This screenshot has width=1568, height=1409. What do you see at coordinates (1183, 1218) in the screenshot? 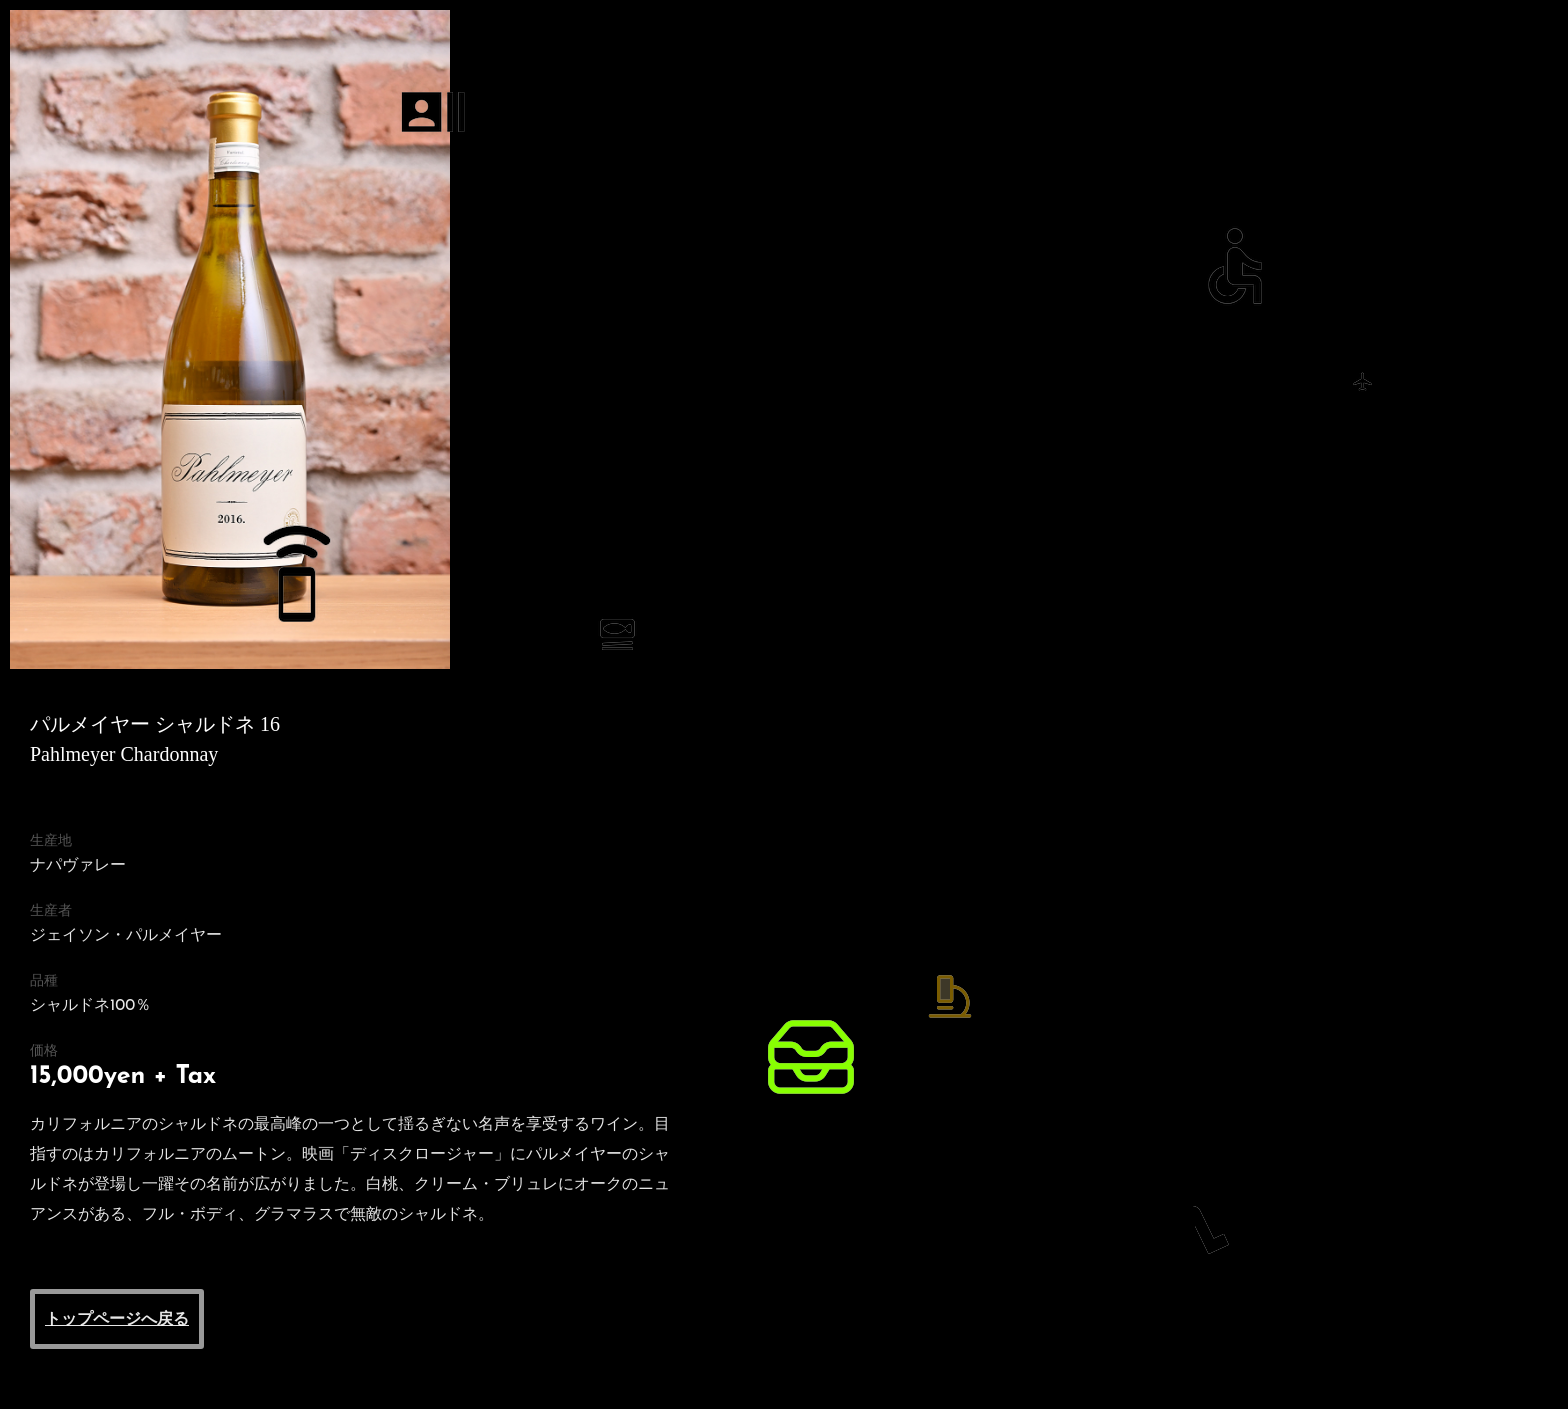
I see `select extra legroom seat option` at bounding box center [1183, 1218].